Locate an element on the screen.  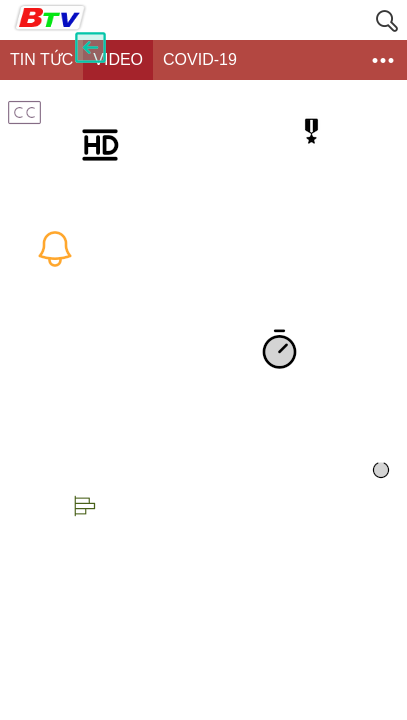
enable closed captions for video content is located at coordinates (24, 112).